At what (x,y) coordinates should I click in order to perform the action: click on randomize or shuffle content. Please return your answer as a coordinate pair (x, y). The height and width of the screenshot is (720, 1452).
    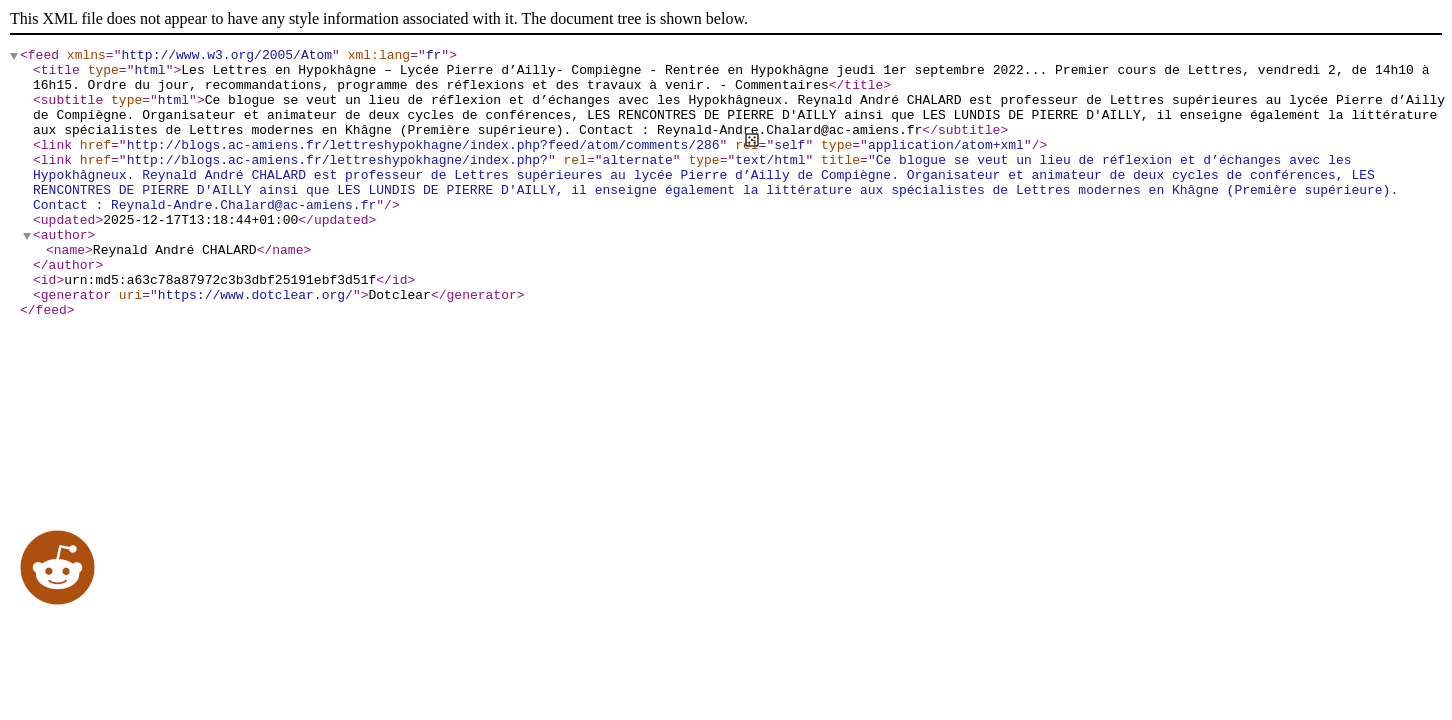
    Looking at the image, I should click on (752, 140).